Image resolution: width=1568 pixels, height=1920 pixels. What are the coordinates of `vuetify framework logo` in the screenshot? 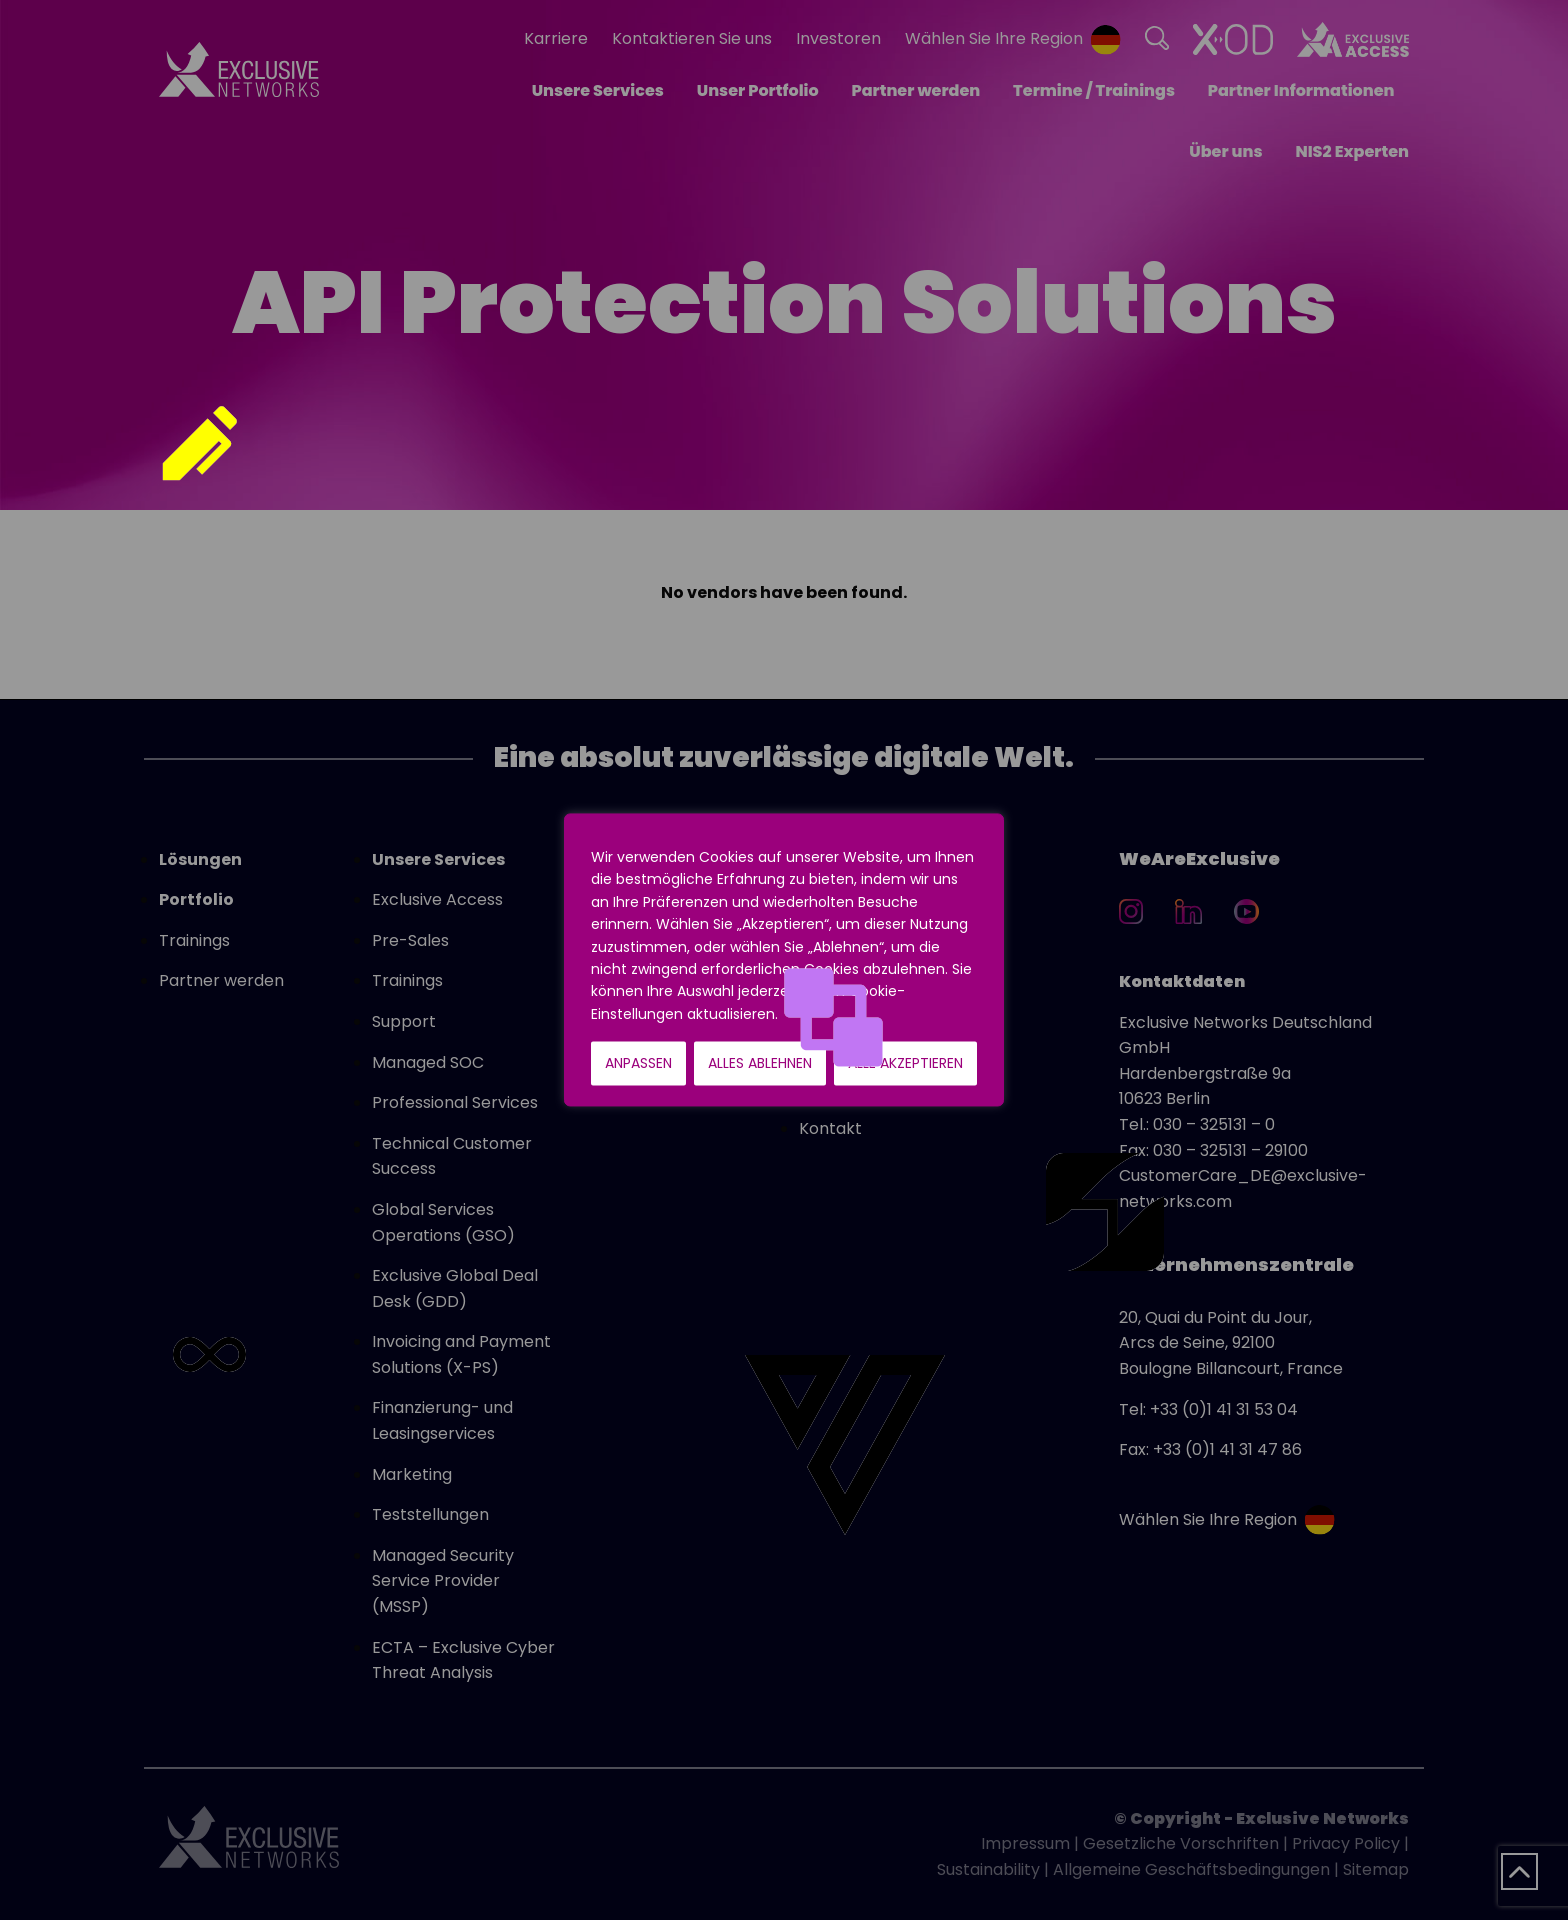 It's located at (845, 1445).